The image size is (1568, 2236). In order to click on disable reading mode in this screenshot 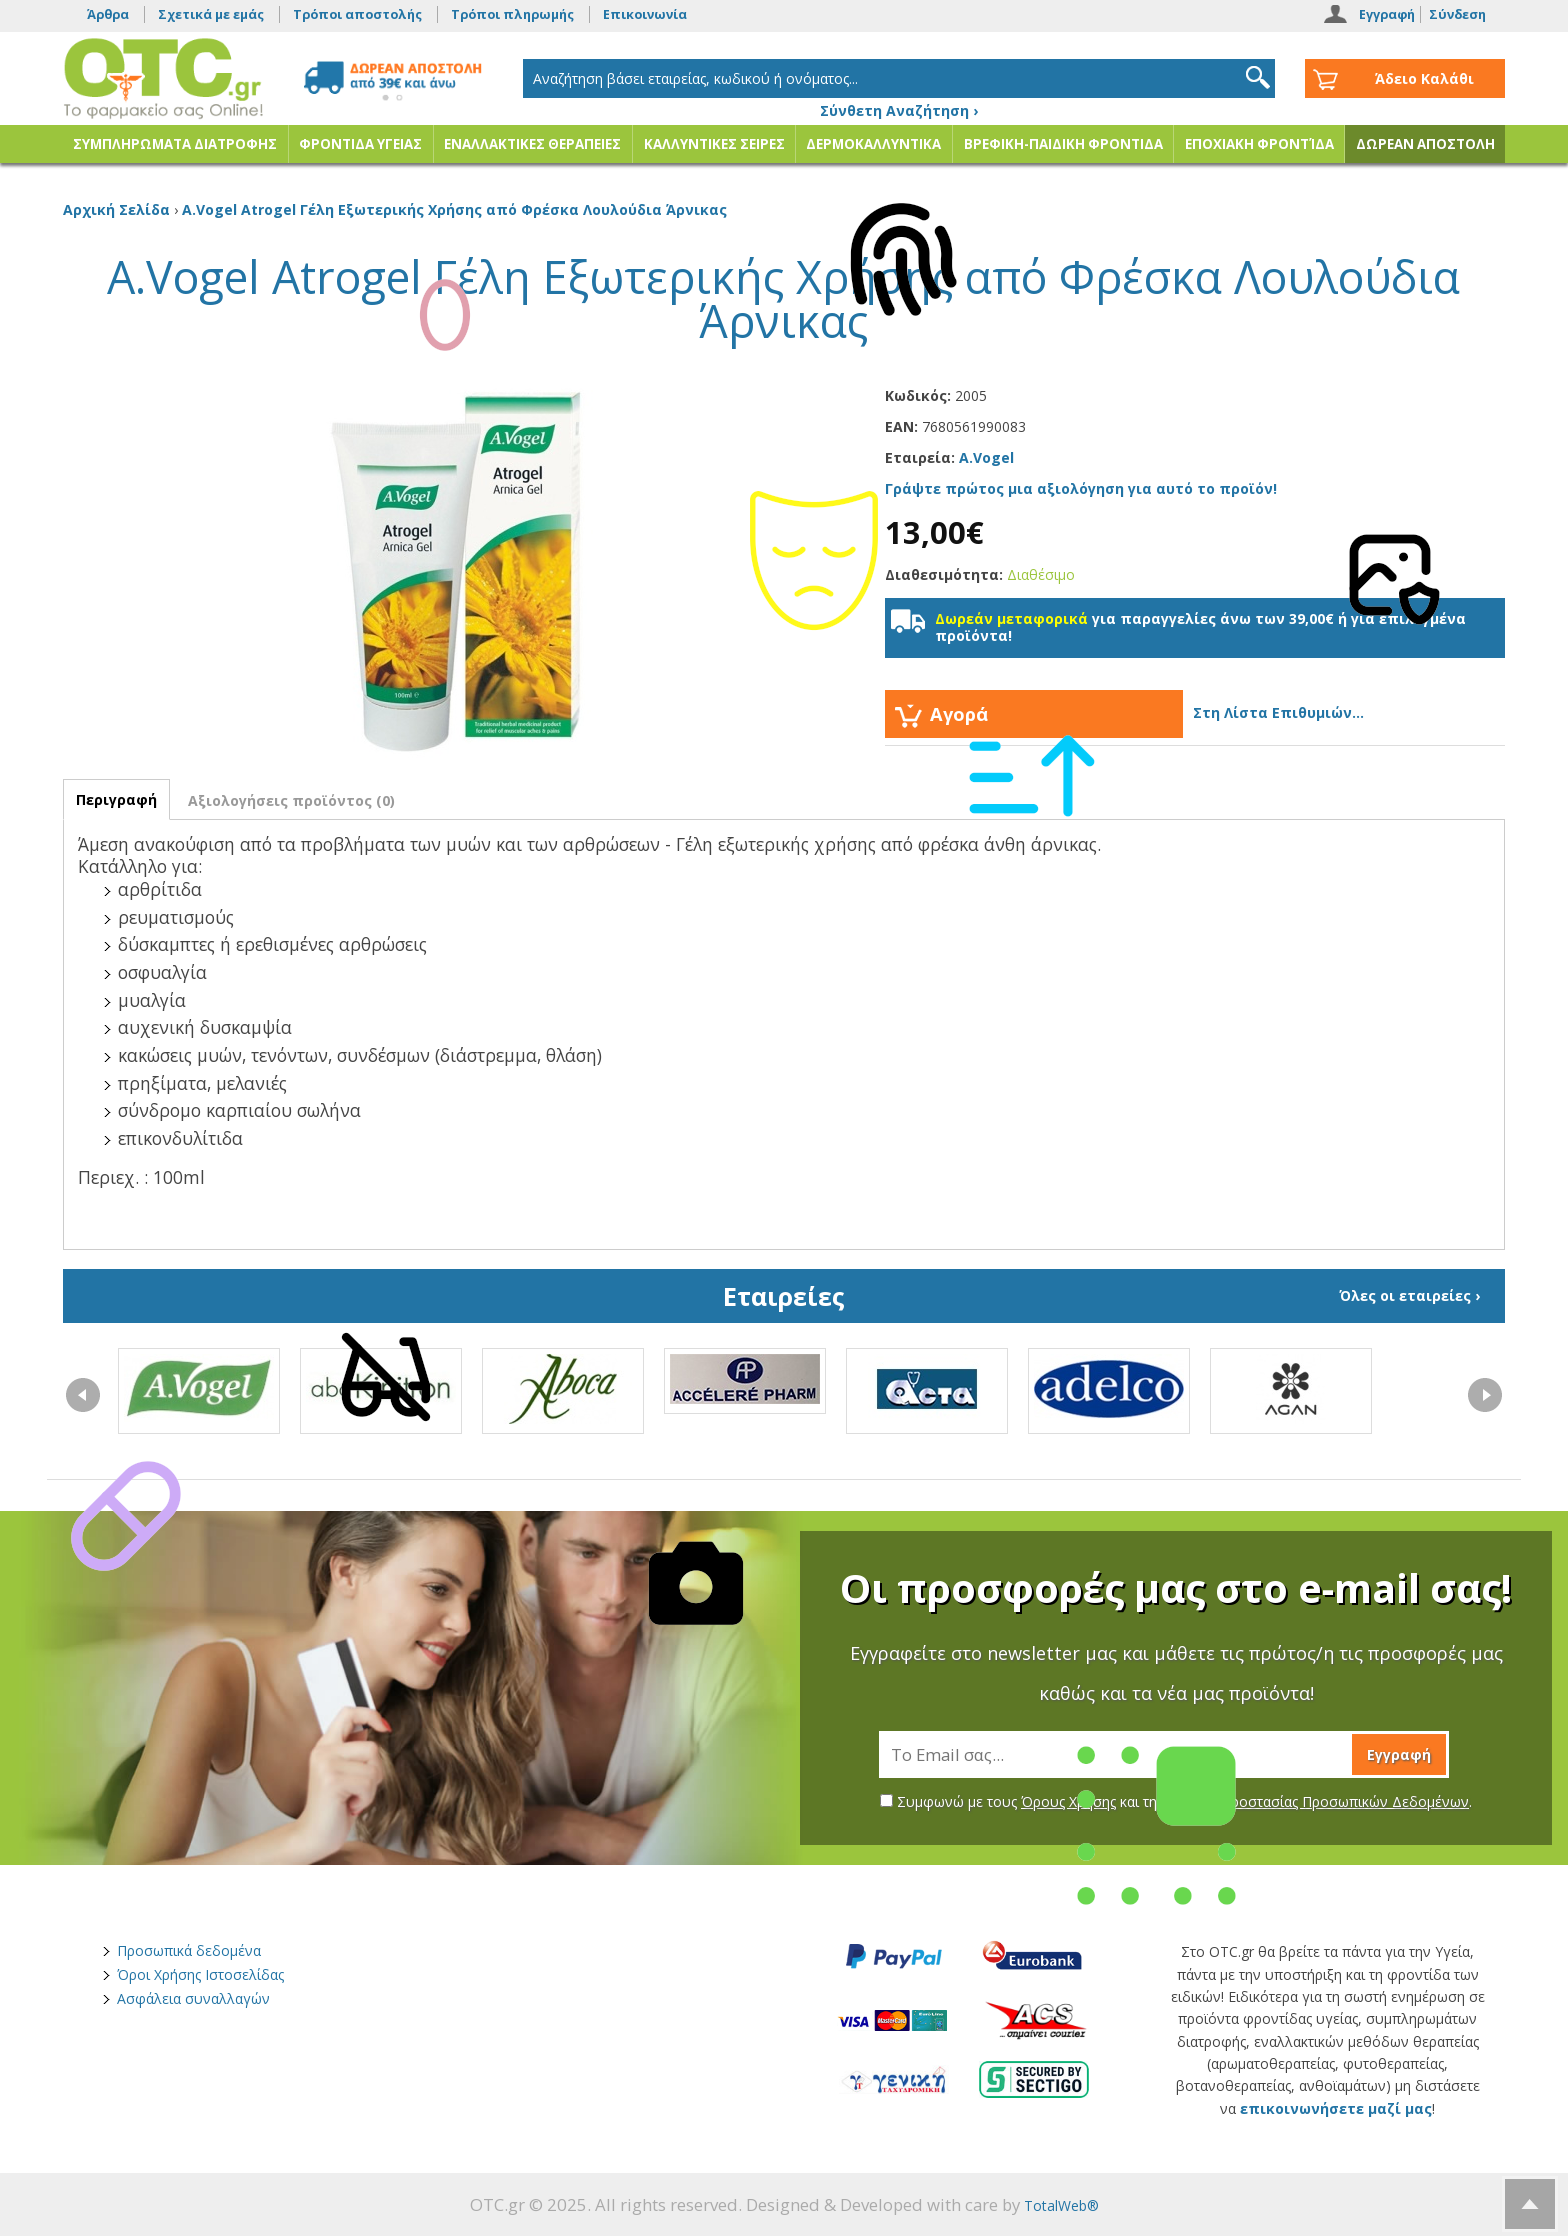, I will do `click(386, 1377)`.